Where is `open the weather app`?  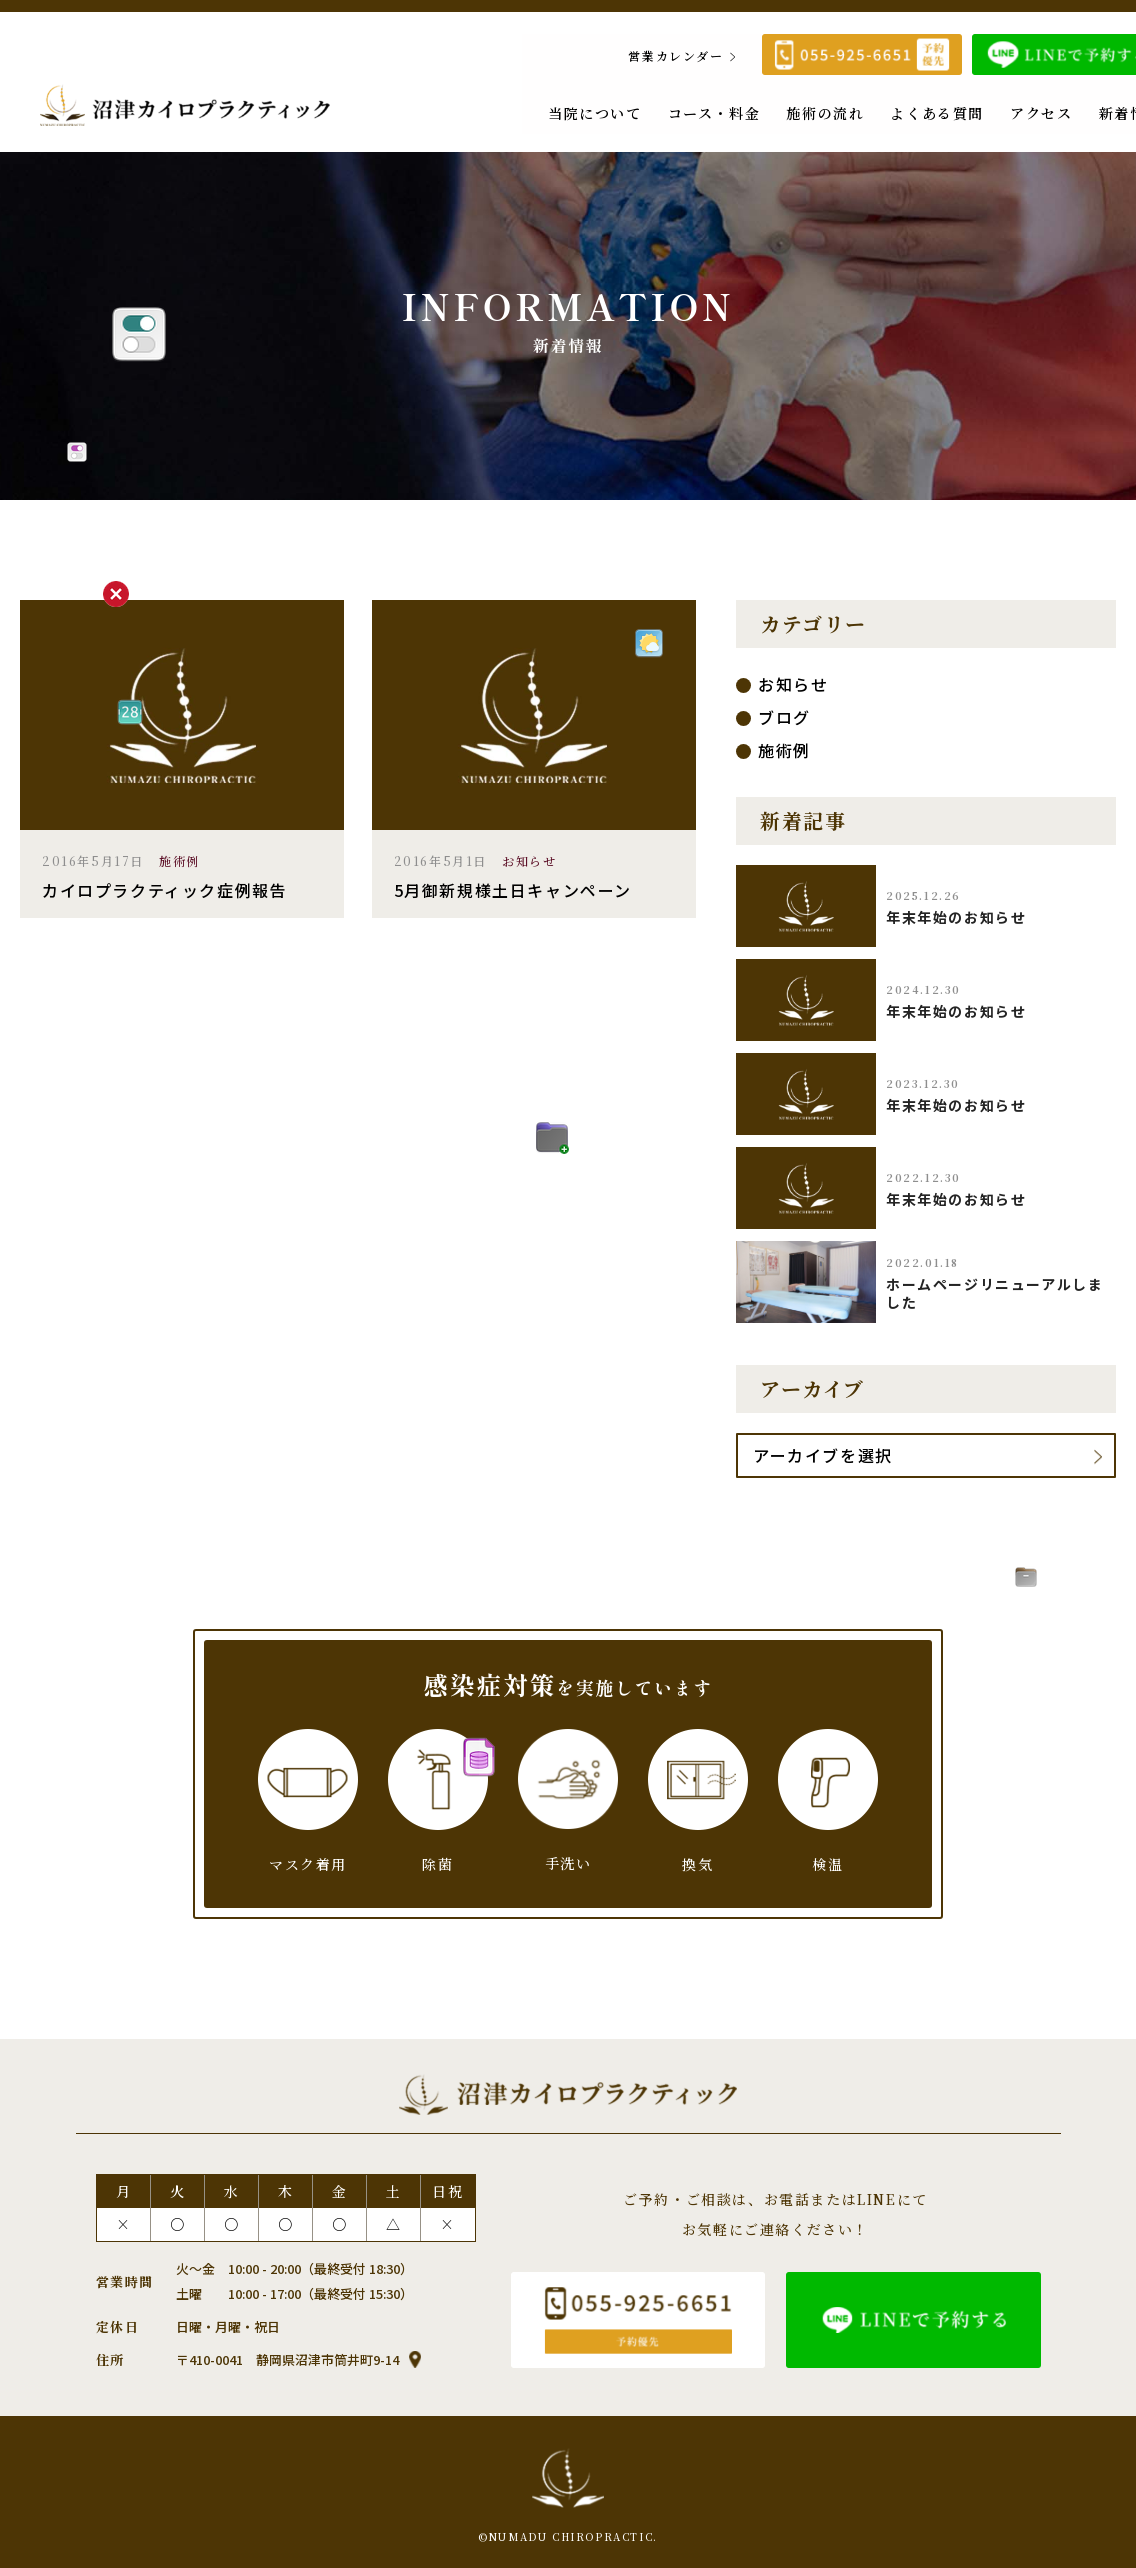
open the weather app is located at coordinates (649, 643).